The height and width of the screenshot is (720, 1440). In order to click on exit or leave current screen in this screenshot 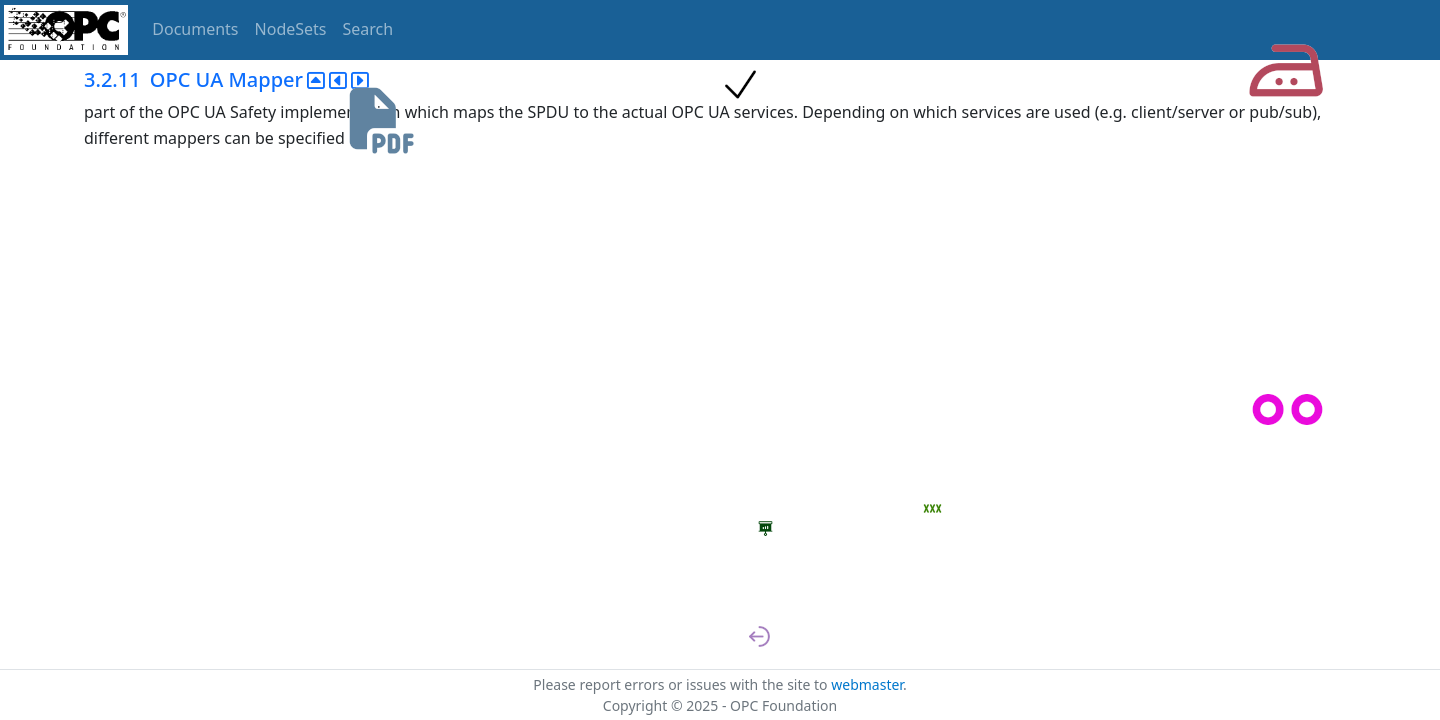, I will do `click(759, 636)`.